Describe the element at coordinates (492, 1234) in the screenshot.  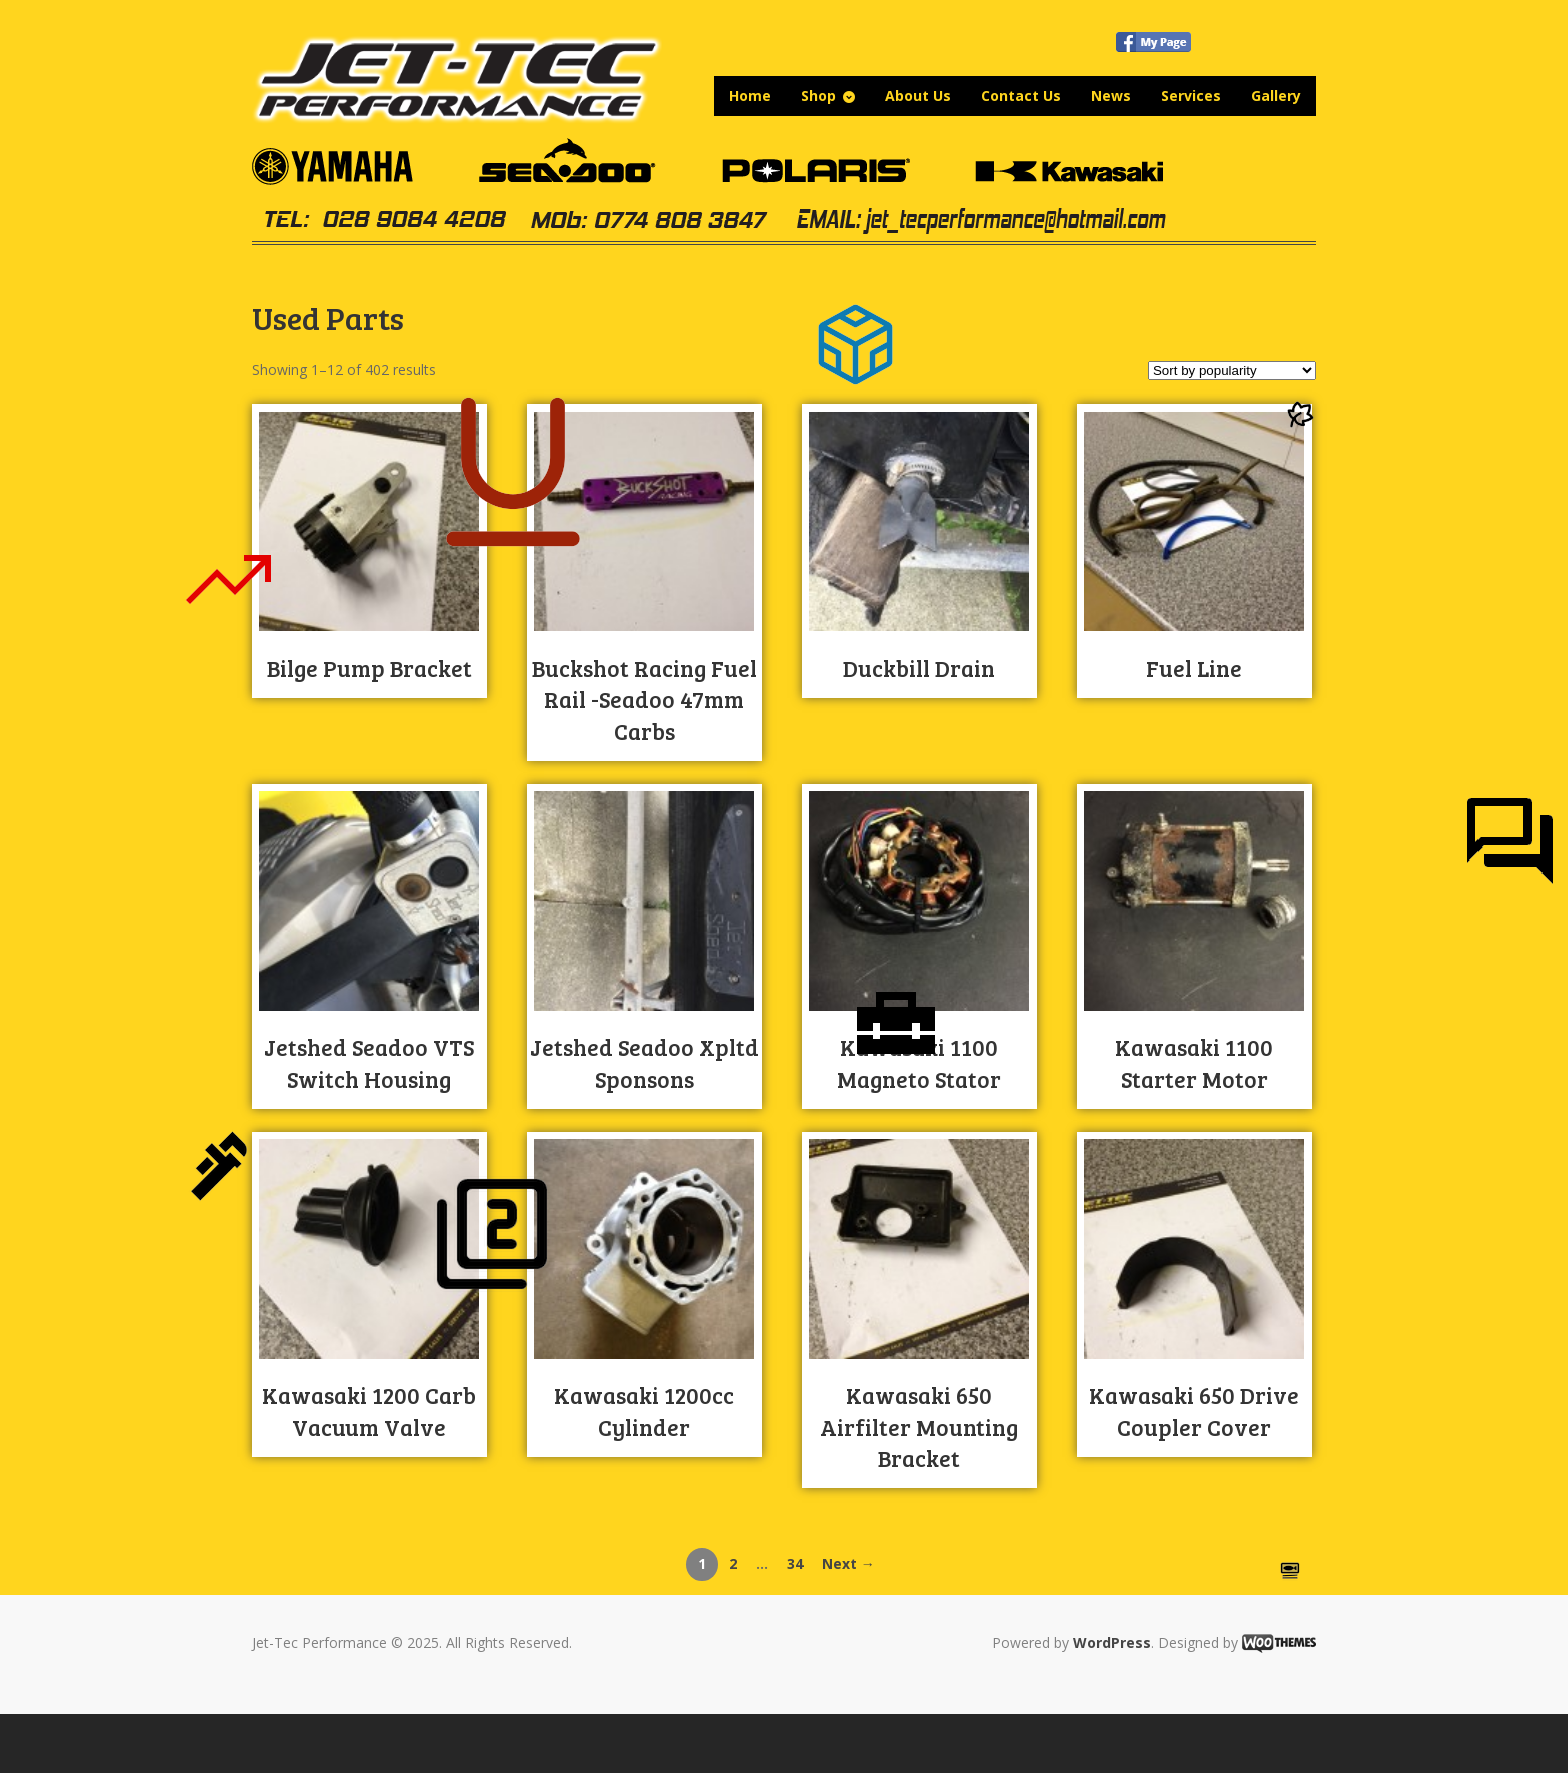
I see `indicates 2 items selected or stacked` at that location.